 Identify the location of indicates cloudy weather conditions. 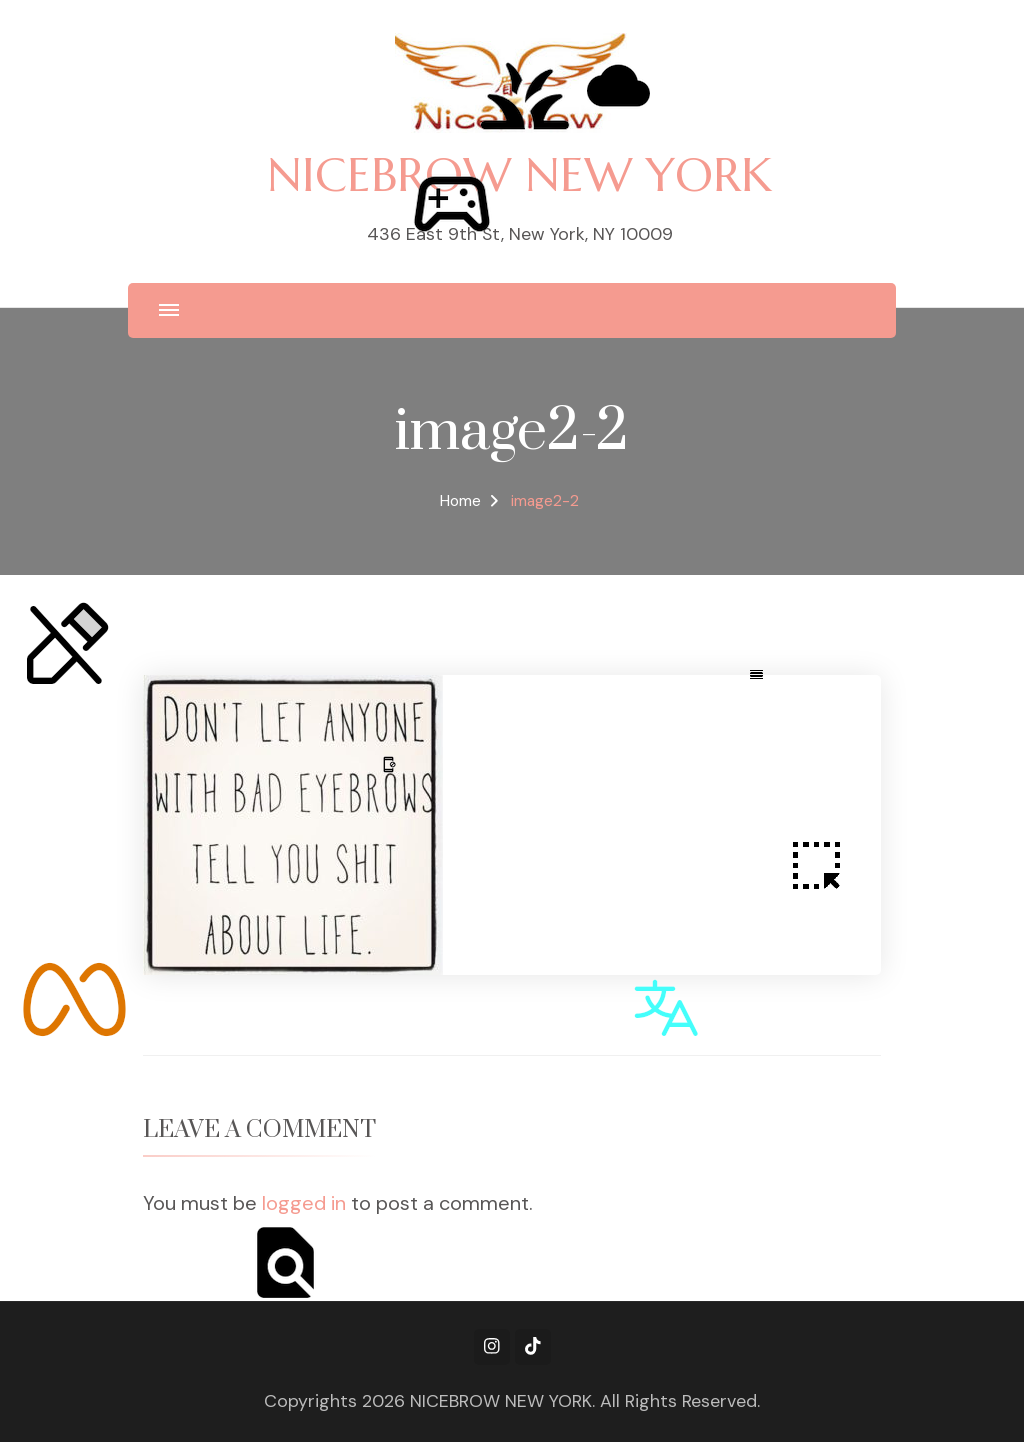
(618, 85).